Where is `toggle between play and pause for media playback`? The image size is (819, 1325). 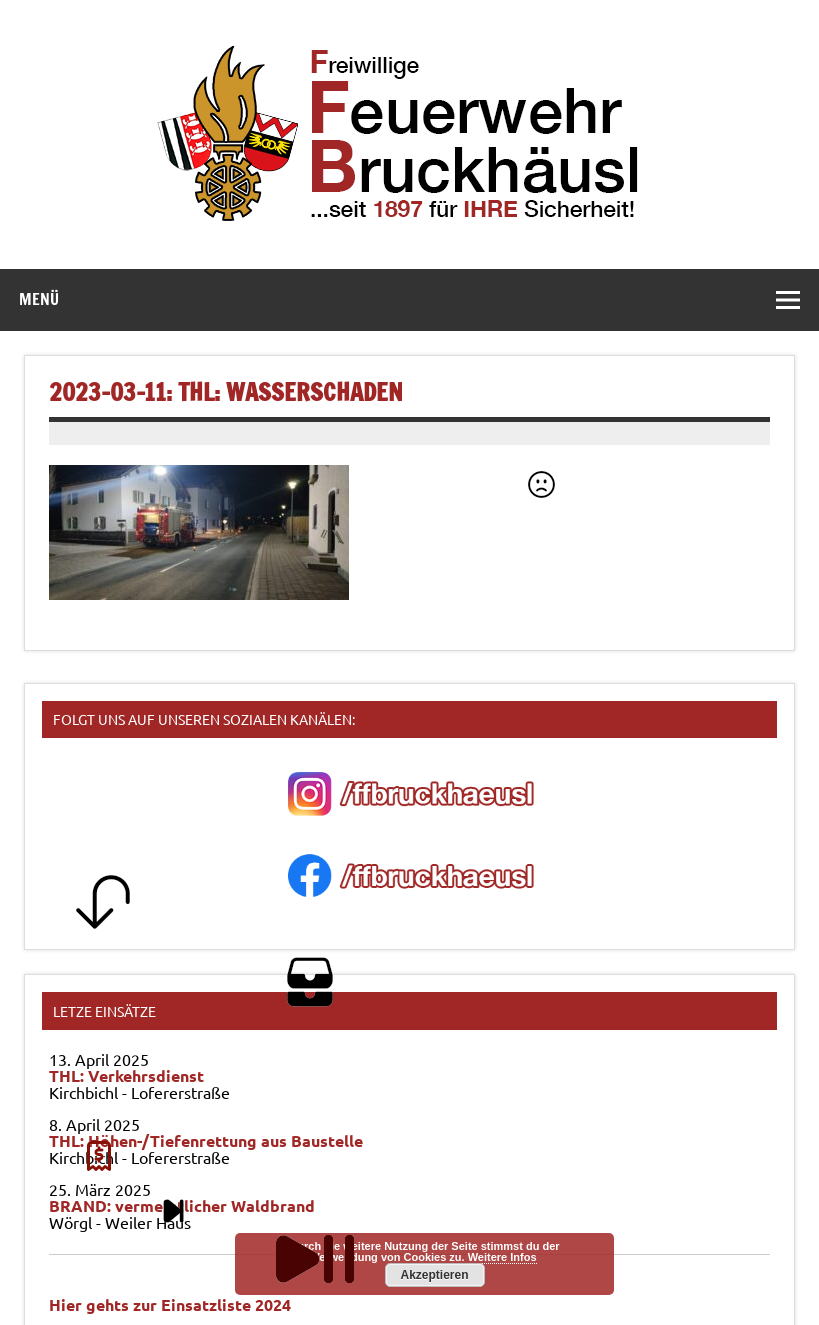 toggle between play and pause for media playback is located at coordinates (315, 1256).